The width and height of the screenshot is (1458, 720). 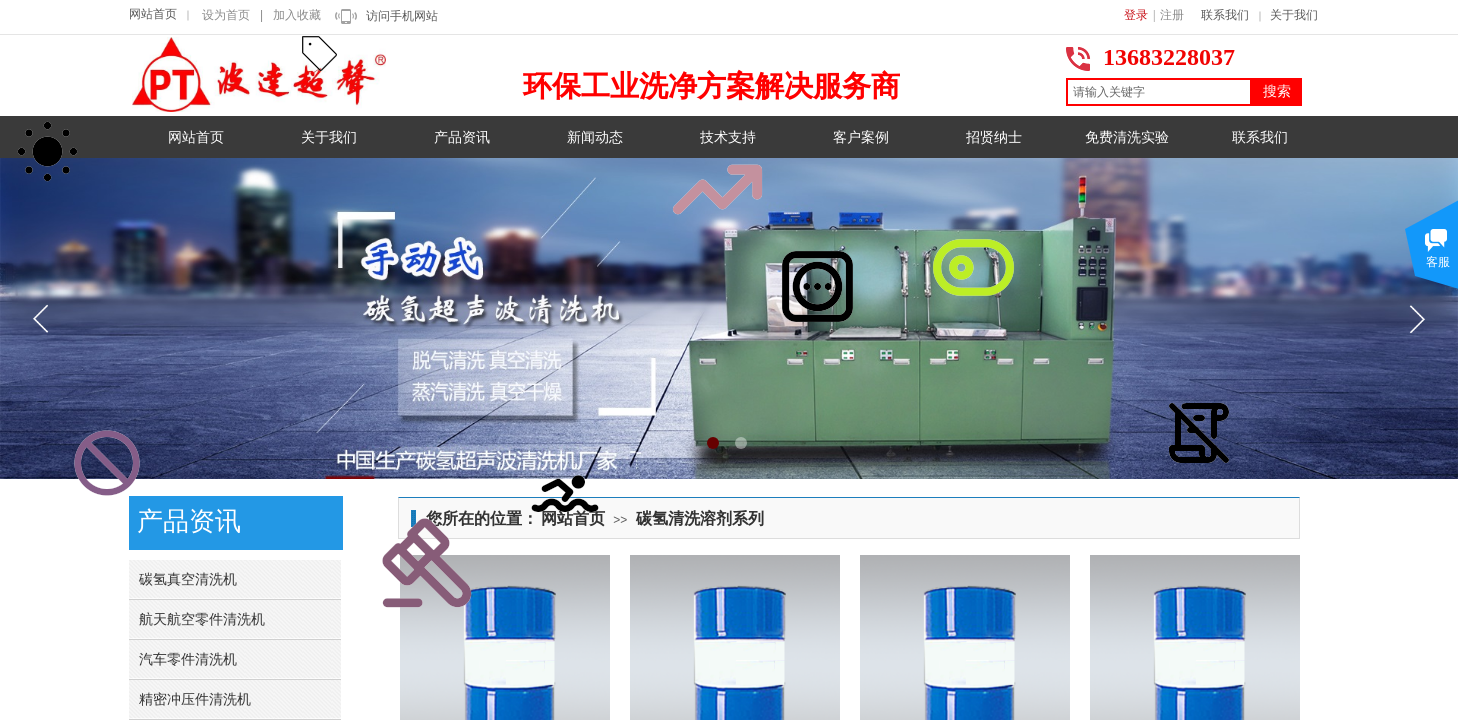 What do you see at coordinates (47, 151) in the screenshot?
I see `decrease screen brightness` at bounding box center [47, 151].